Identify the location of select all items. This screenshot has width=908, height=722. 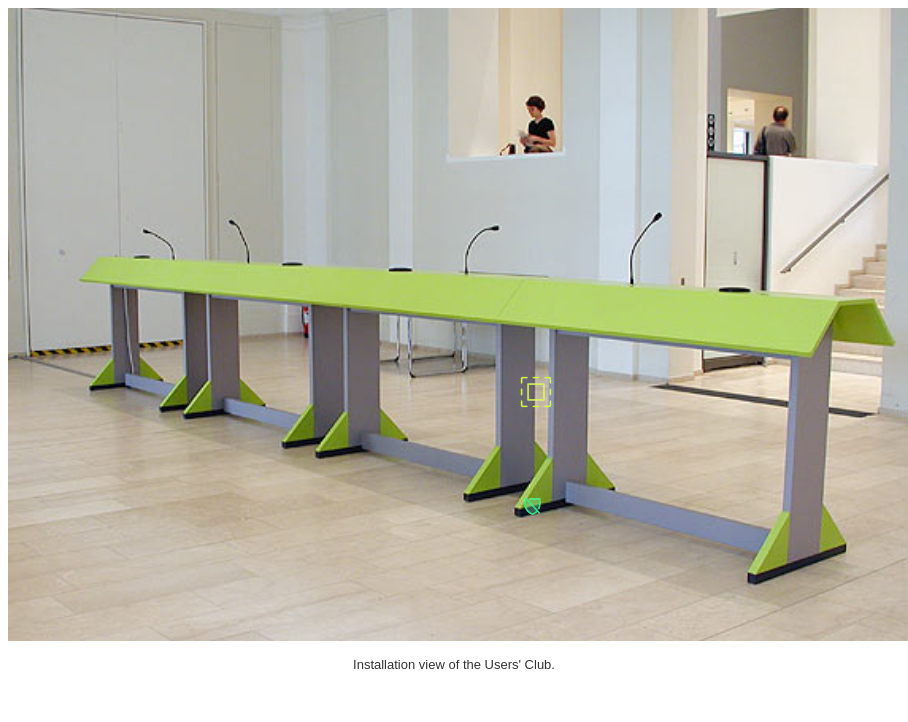
(536, 392).